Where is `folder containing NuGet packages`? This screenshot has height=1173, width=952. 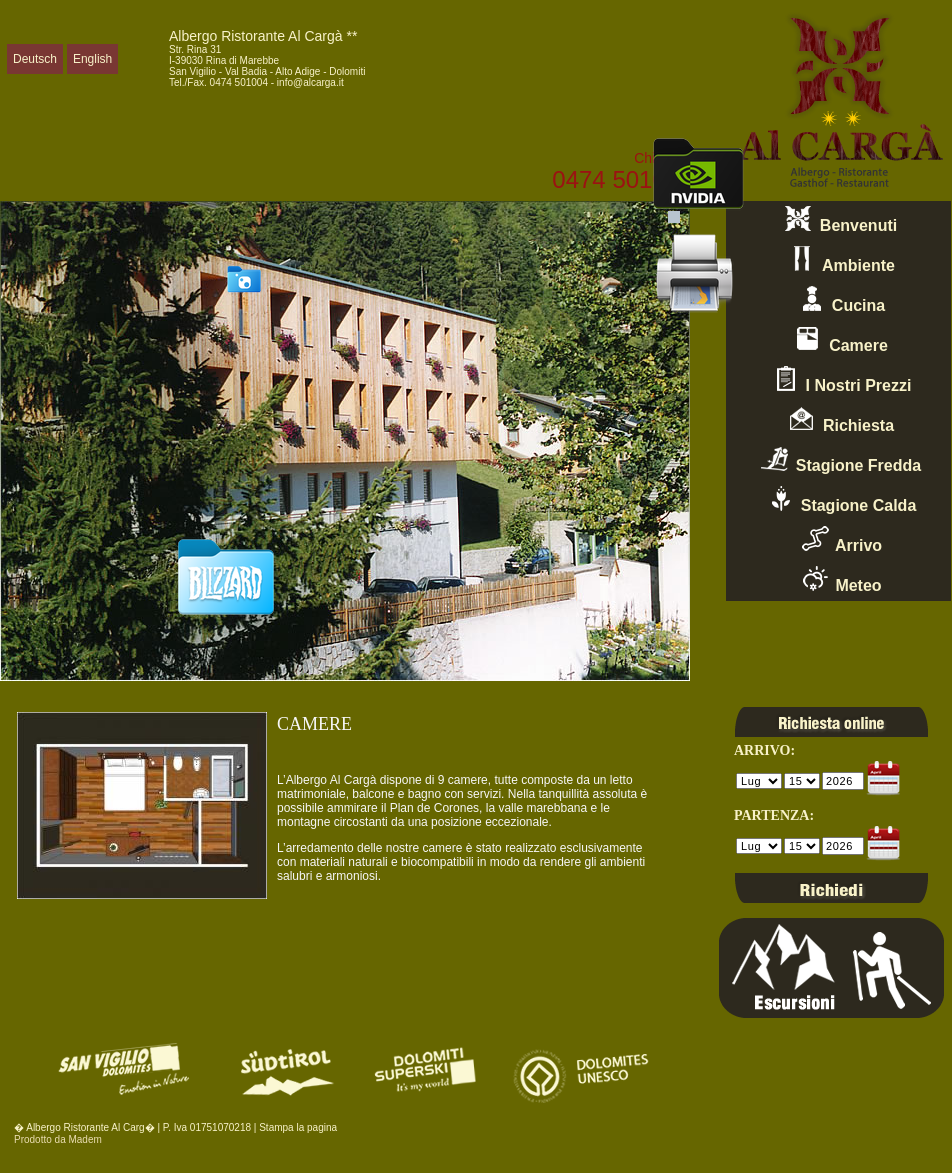
folder containing NuGet packages is located at coordinates (244, 280).